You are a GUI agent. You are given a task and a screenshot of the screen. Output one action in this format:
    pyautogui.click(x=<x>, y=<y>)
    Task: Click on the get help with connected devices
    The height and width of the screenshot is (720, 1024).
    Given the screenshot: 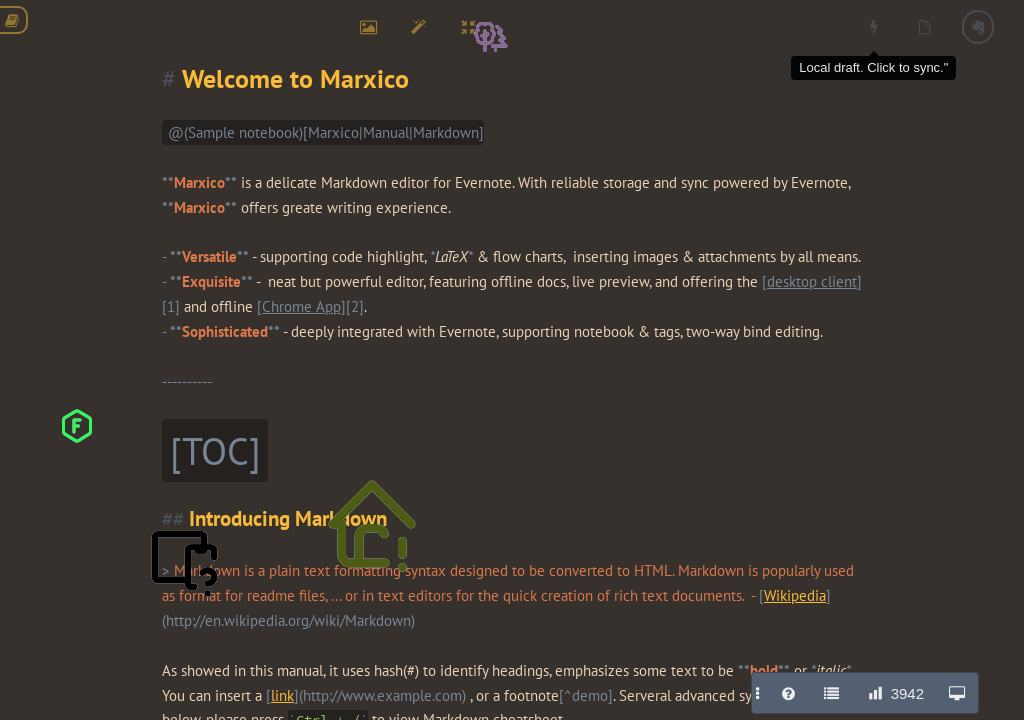 What is the action you would take?
    pyautogui.click(x=184, y=560)
    